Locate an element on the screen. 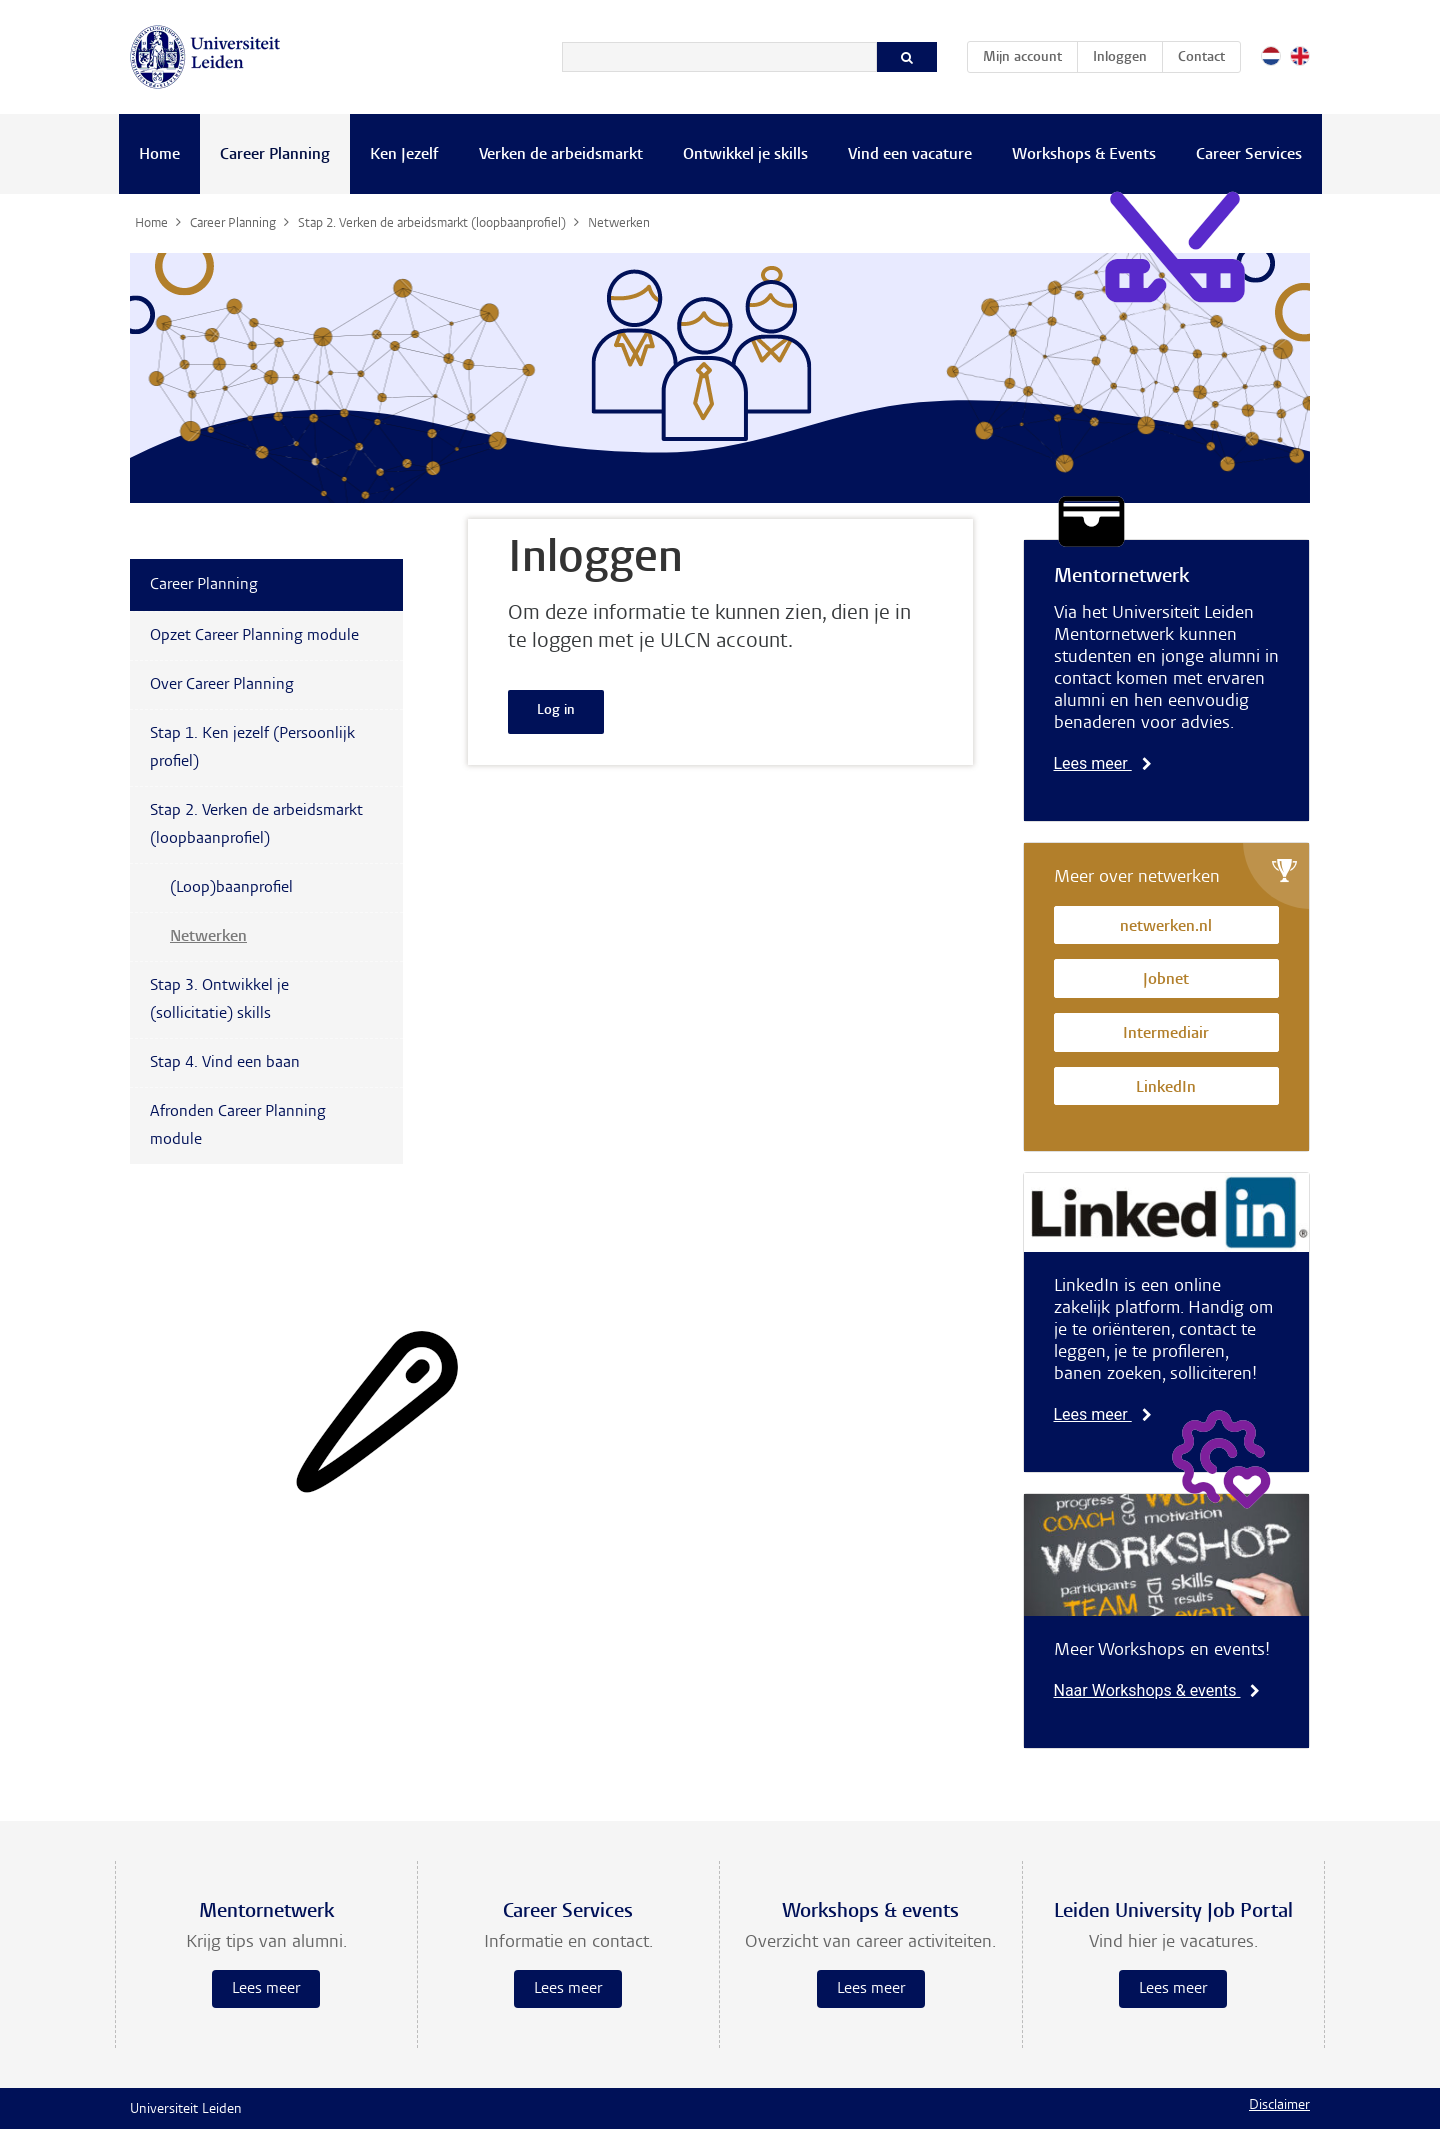  customize your favorites or liked items settings is located at coordinates (1219, 1457).